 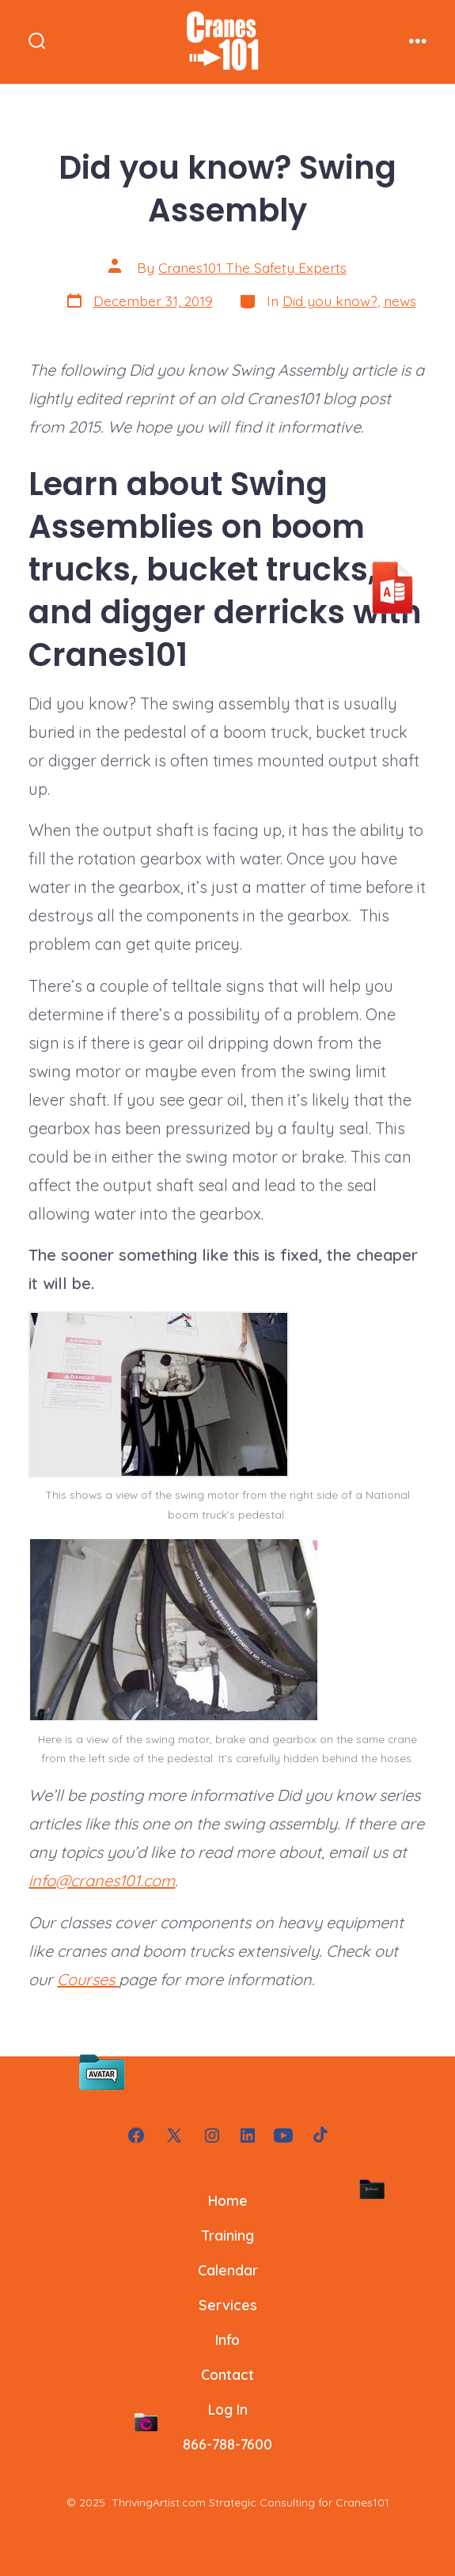 I want to click on folder containing death note anime/manga related files, so click(x=372, y=2190).